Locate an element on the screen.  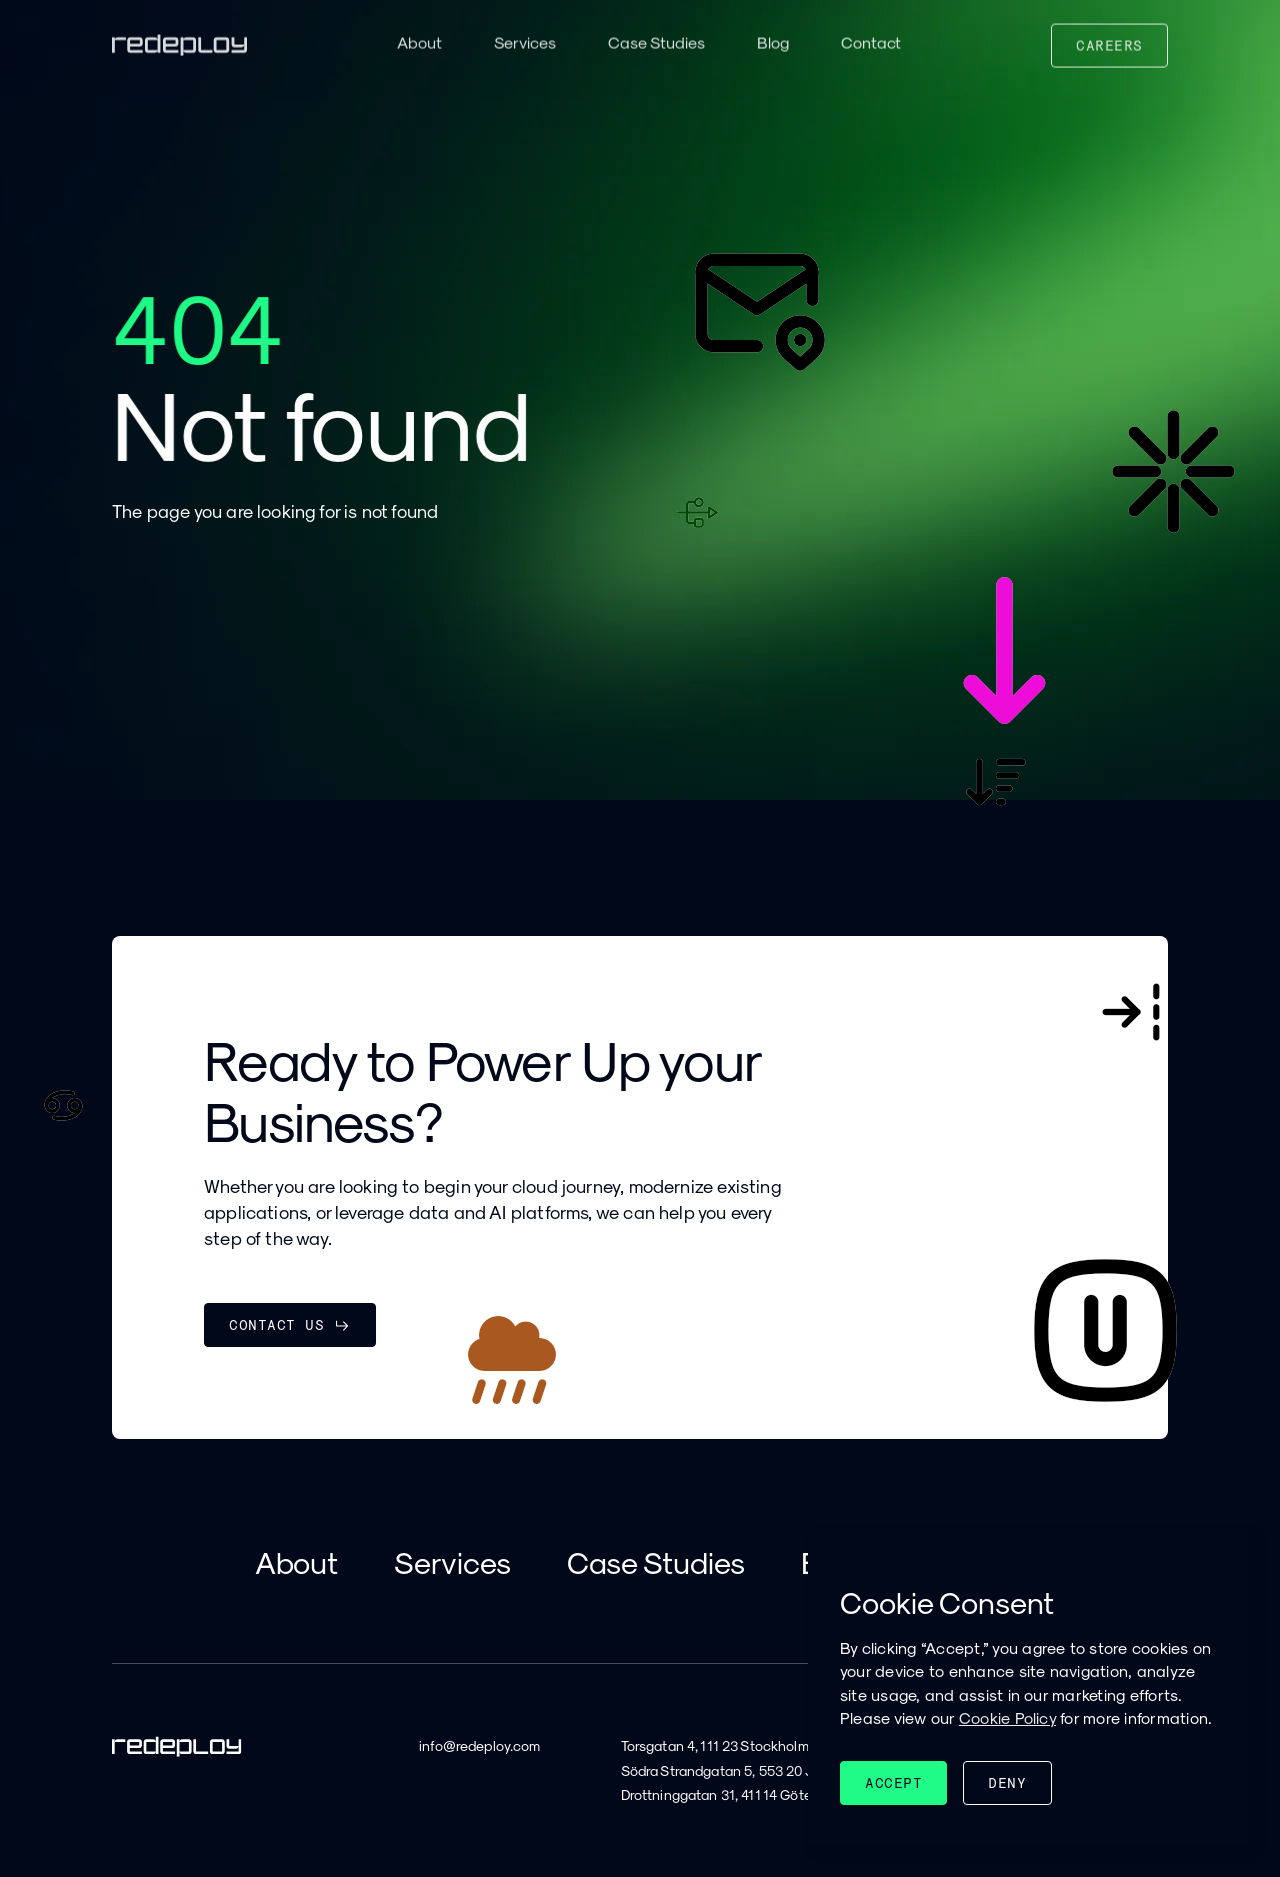
indicates heavy rain or stormy weather conditions is located at coordinates (512, 1360).